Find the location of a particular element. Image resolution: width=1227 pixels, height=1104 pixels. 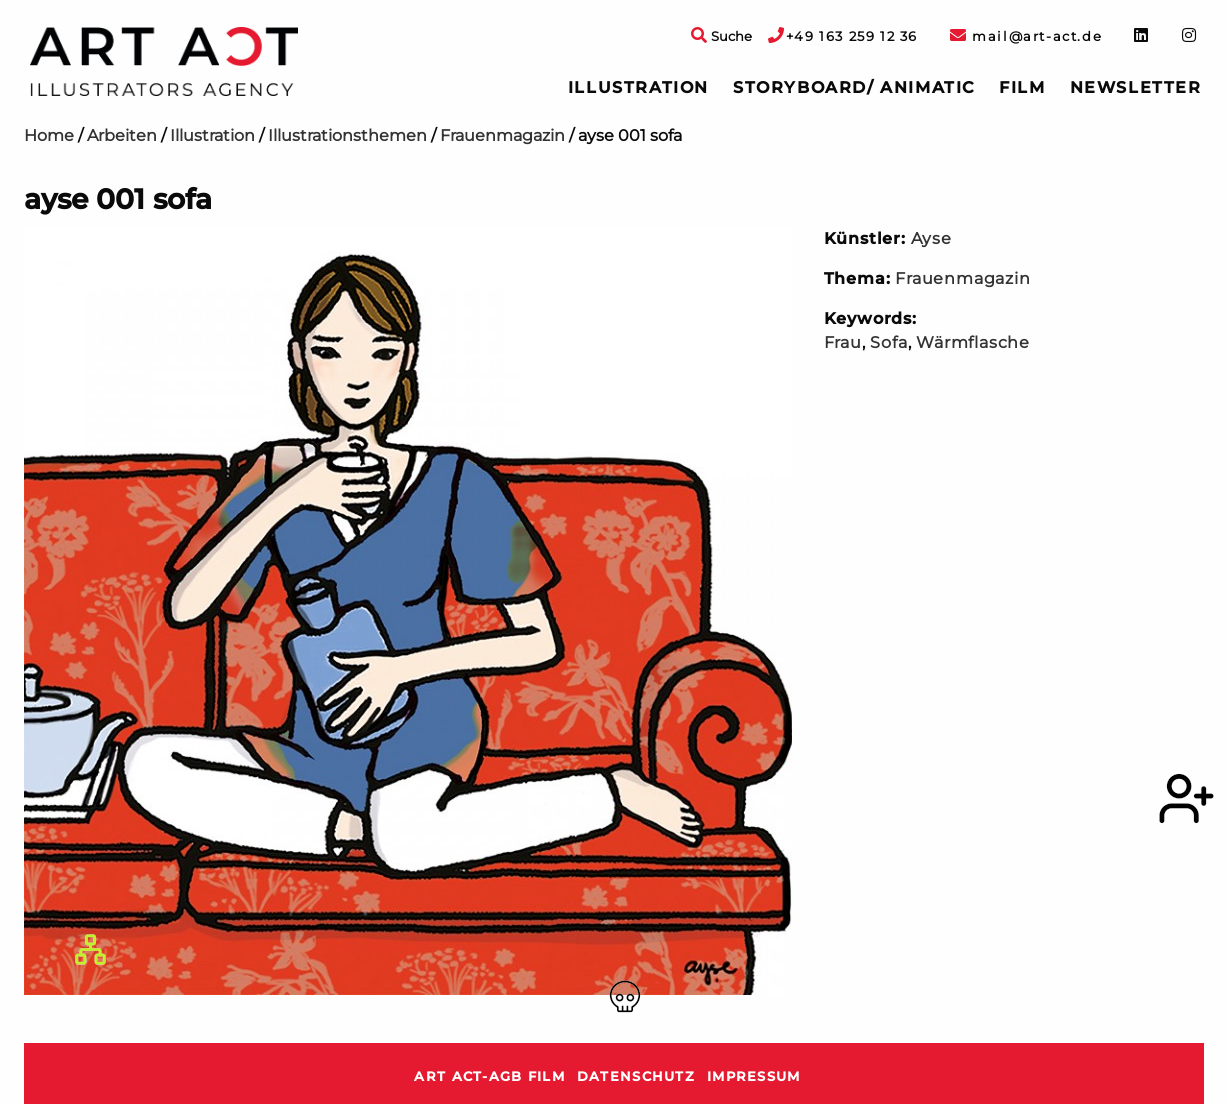

view network topology or connections is located at coordinates (90, 949).